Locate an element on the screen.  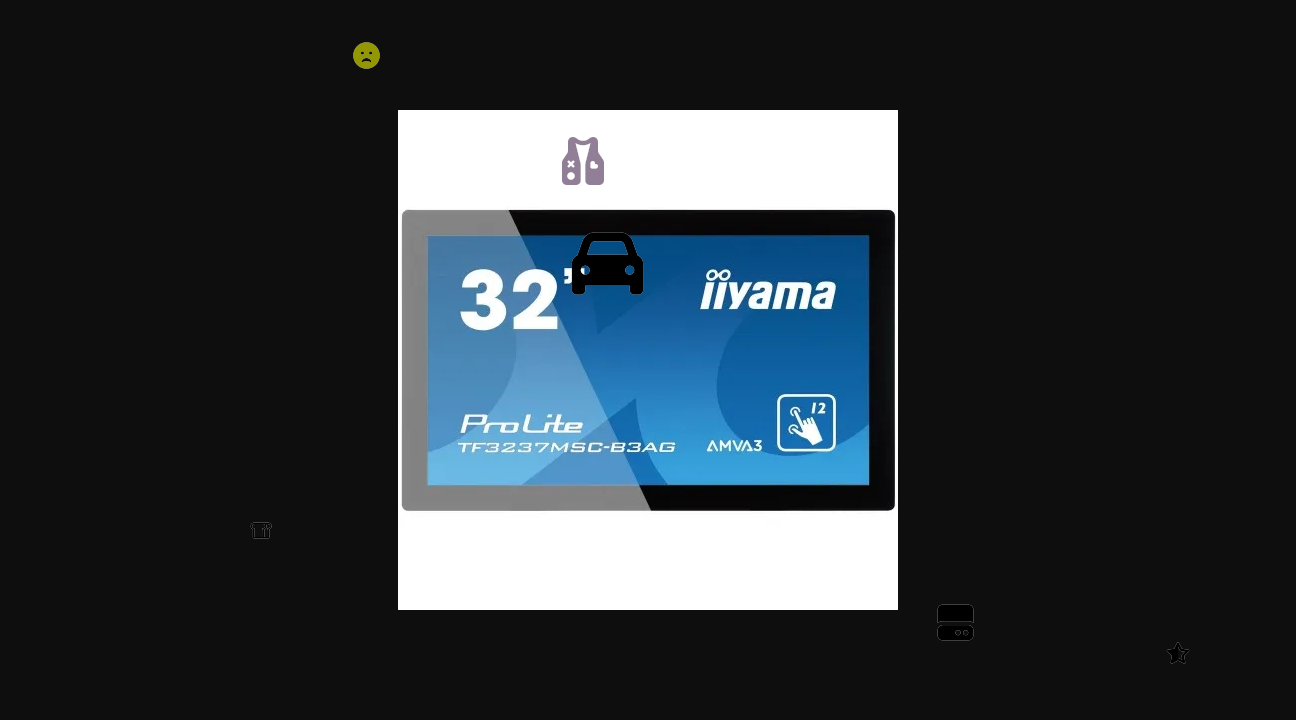
indicates a partial or half rating is located at coordinates (1178, 654).